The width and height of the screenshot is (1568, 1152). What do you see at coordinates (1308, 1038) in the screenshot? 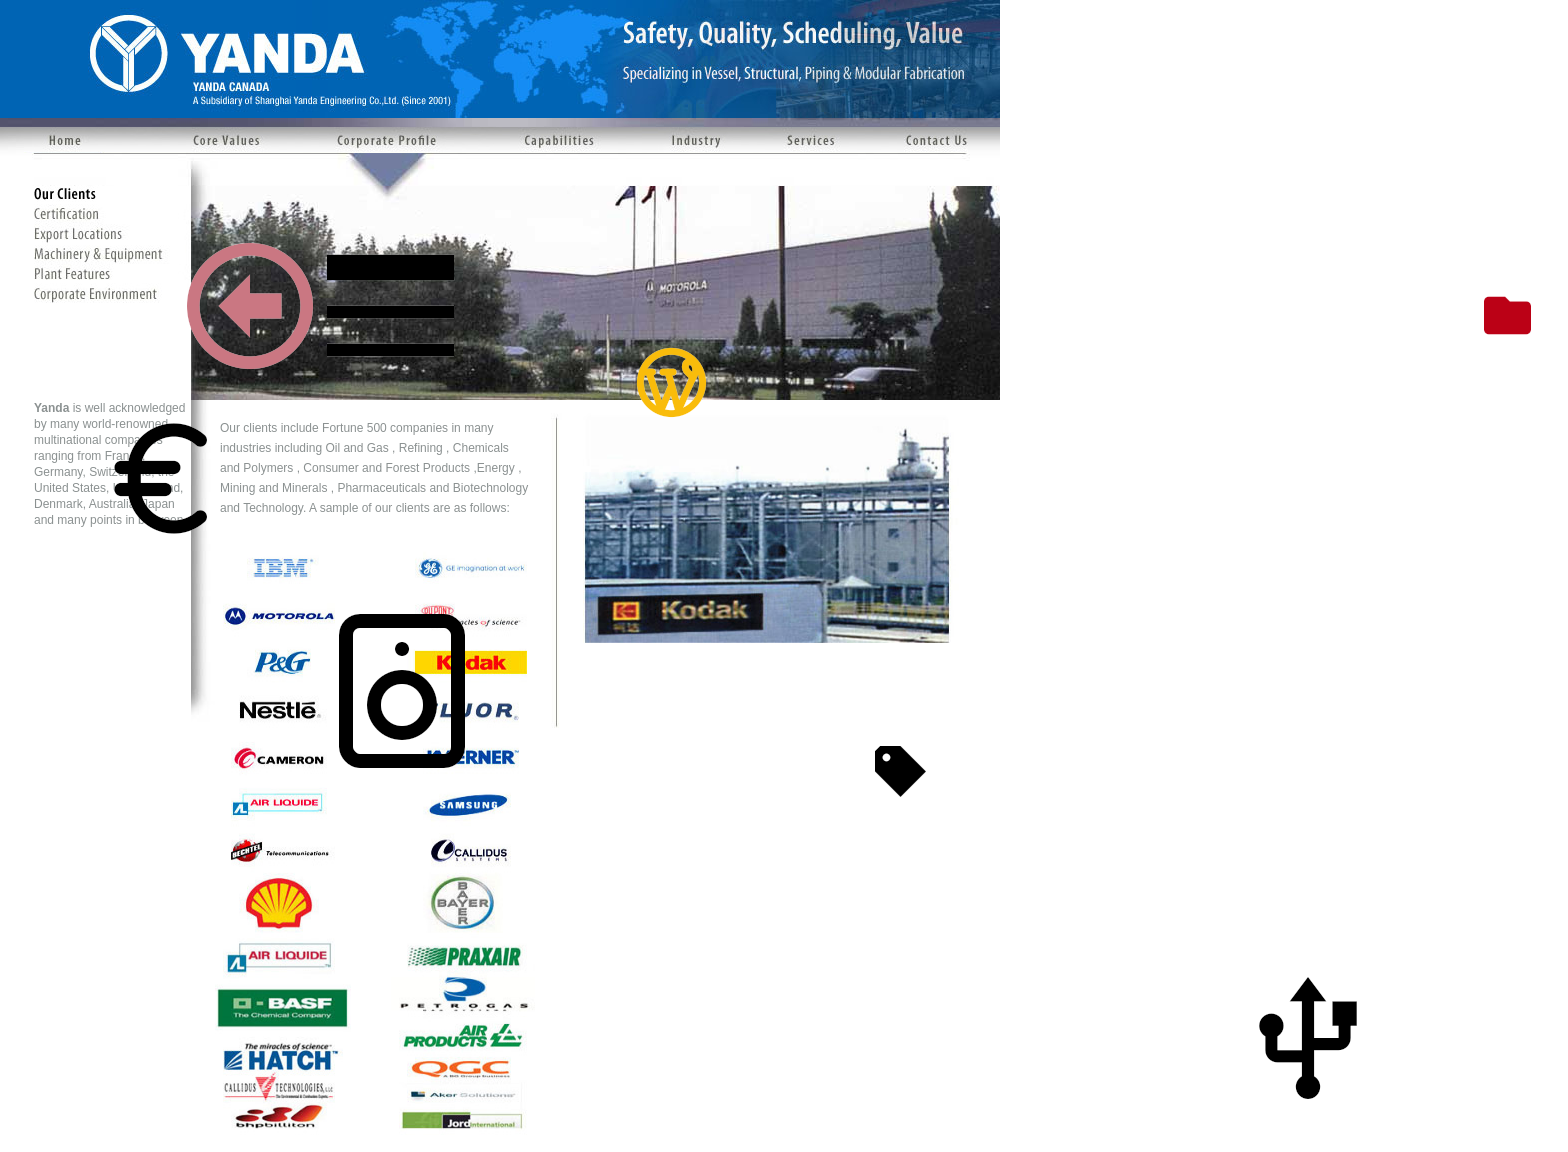
I see `indicates USB connection available` at bounding box center [1308, 1038].